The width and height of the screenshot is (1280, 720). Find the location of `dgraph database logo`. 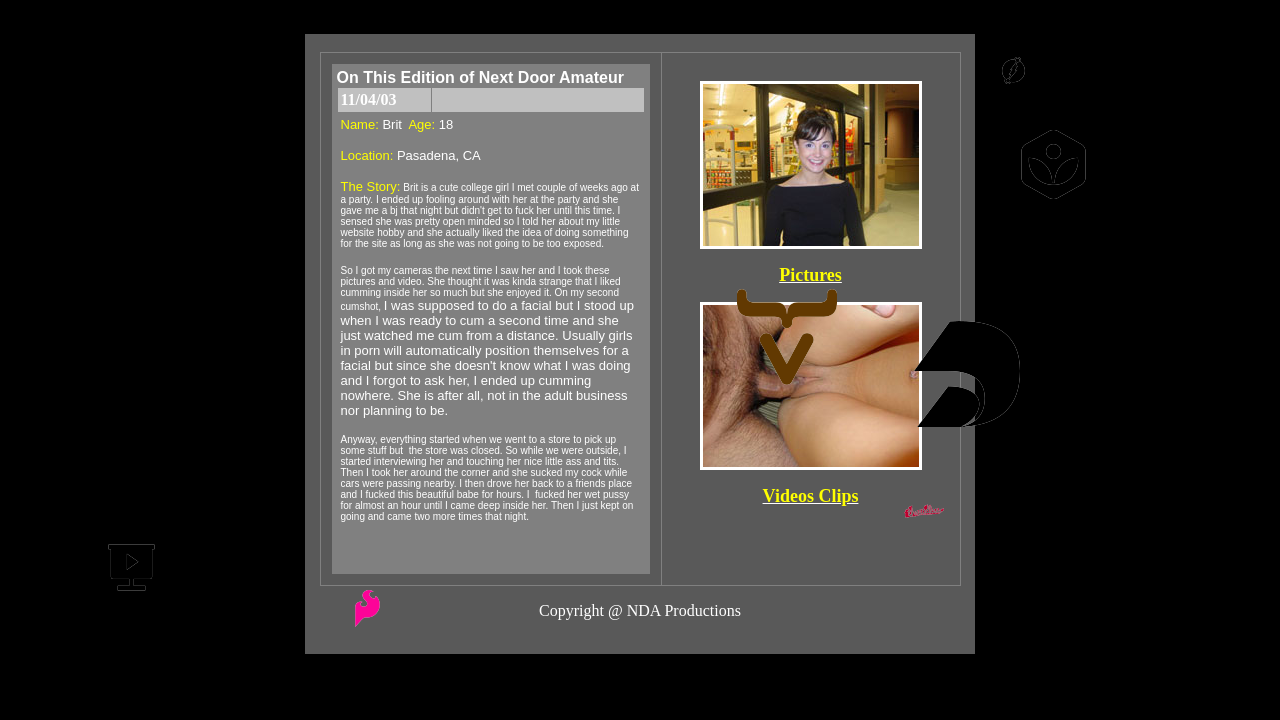

dgraph database logo is located at coordinates (1013, 70).